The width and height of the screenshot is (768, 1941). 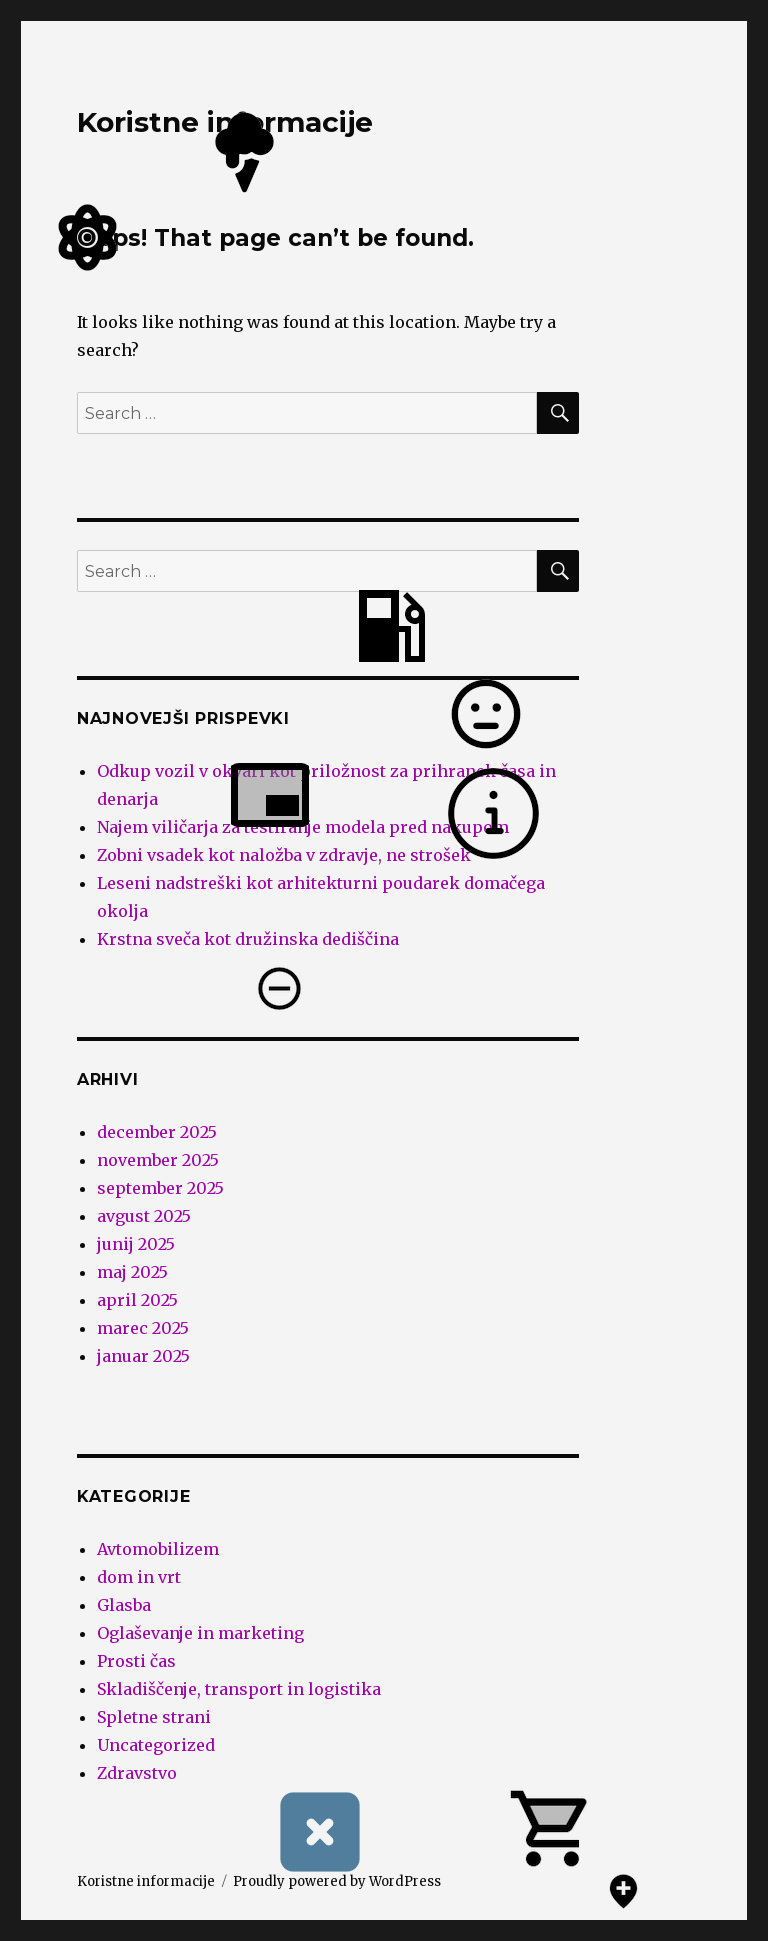 What do you see at coordinates (244, 152) in the screenshot?
I see `browse desserts or sweet treats` at bounding box center [244, 152].